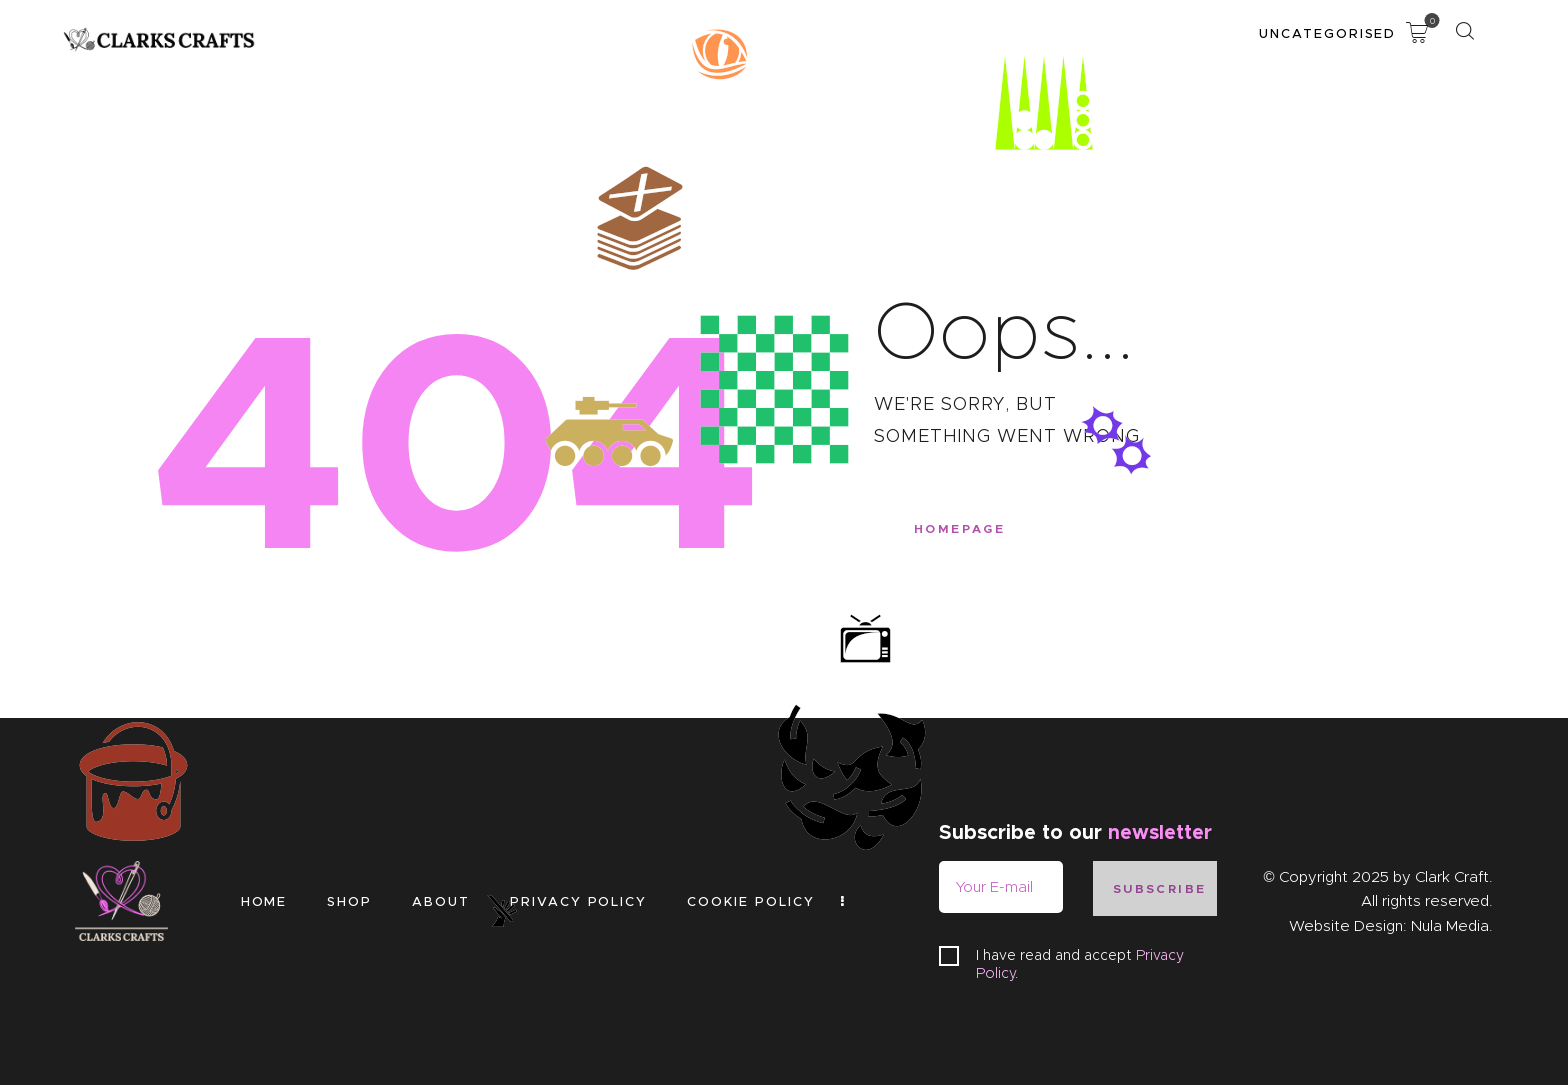 This screenshot has width=1568, height=1085. What do you see at coordinates (502, 911) in the screenshot?
I see `catch or grab an item` at bounding box center [502, 911].